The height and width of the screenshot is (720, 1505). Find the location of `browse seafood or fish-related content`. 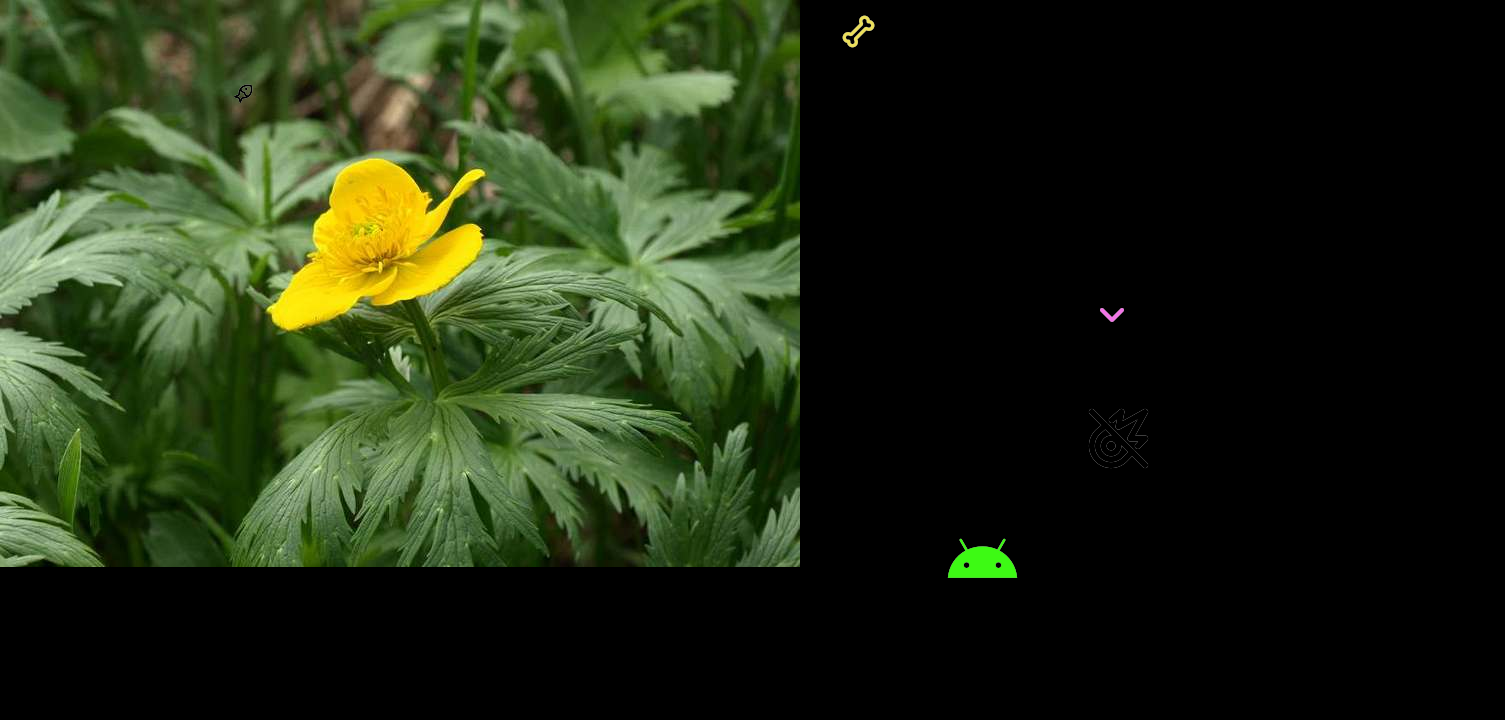

browse seafood or fish-related content is located at coordinates (244, 93).